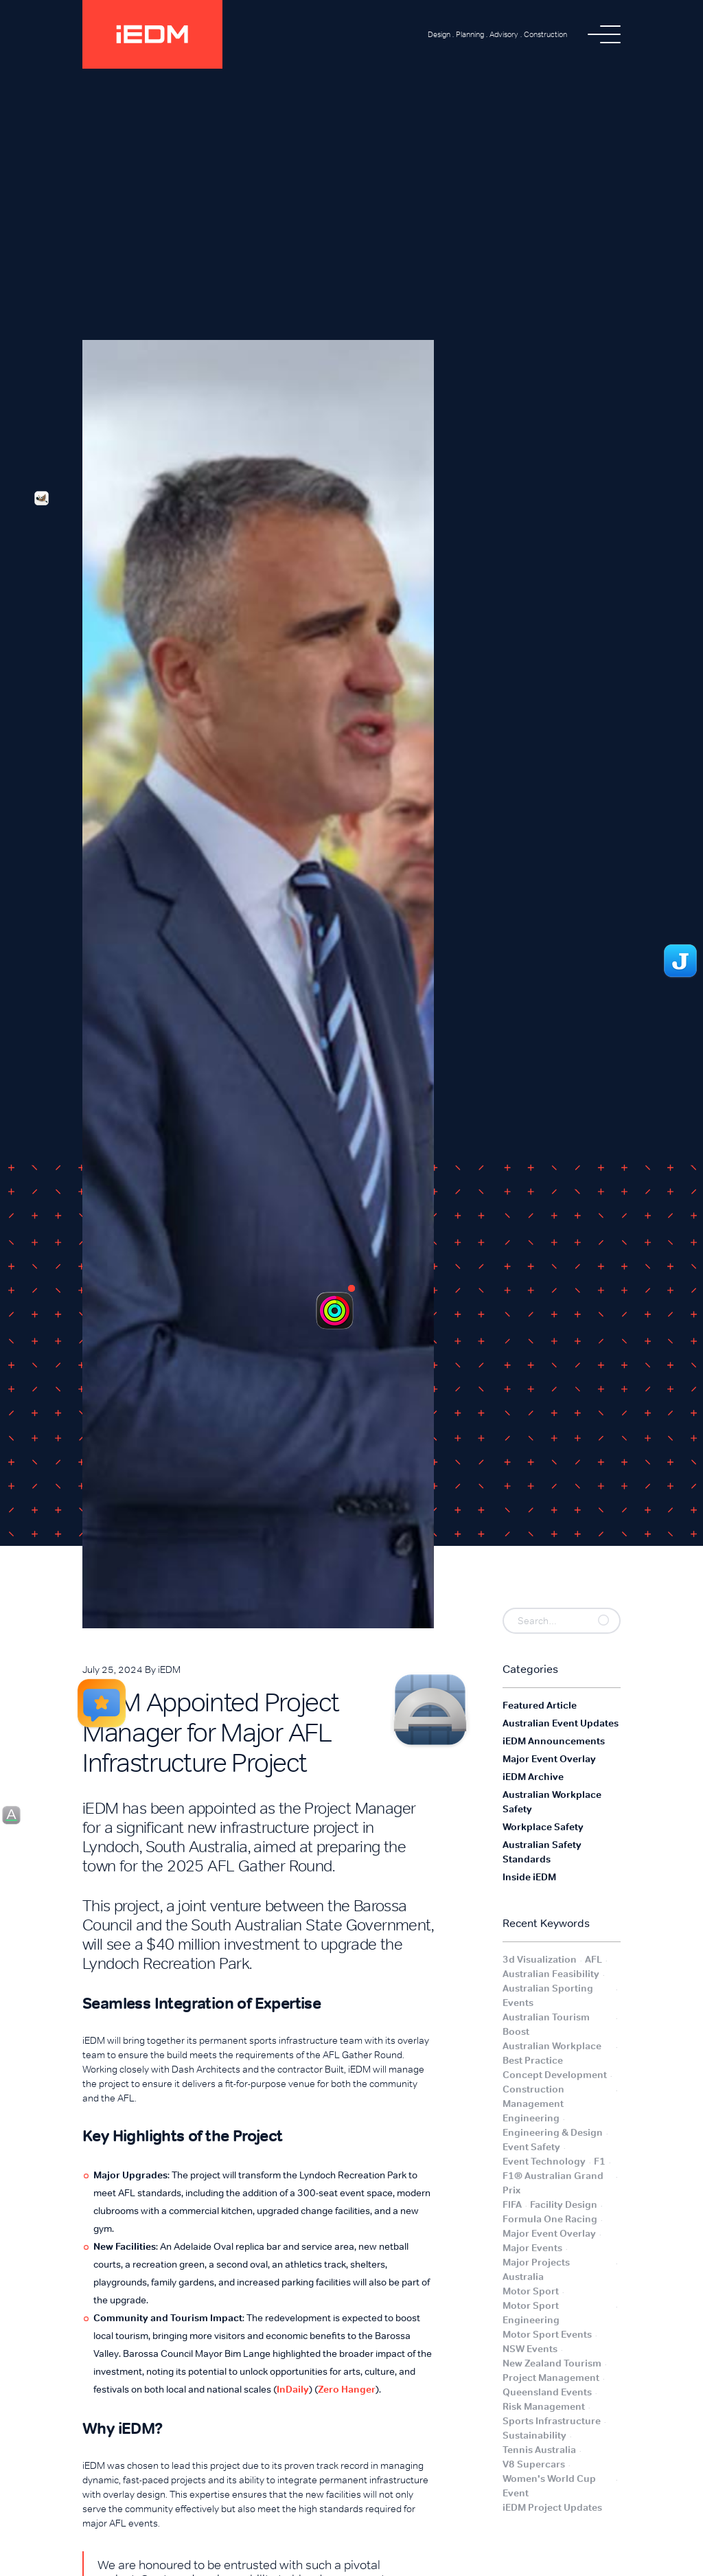  What do you see at coordinates (430, 1709) in the screenshot?
I see `open design or drafting application` at bounding box center [430, 1709].